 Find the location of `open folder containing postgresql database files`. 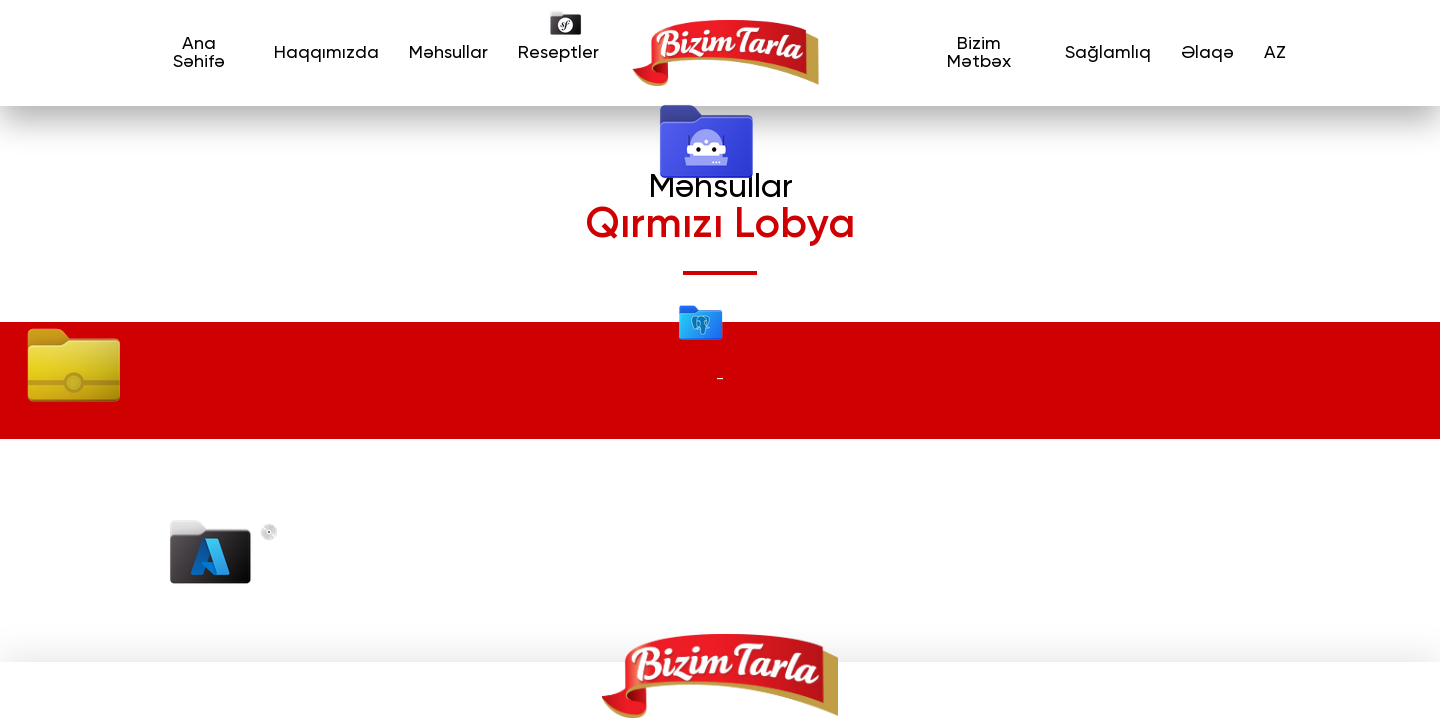

open folder containing postgresql database files is located at coordinates (700, 323).